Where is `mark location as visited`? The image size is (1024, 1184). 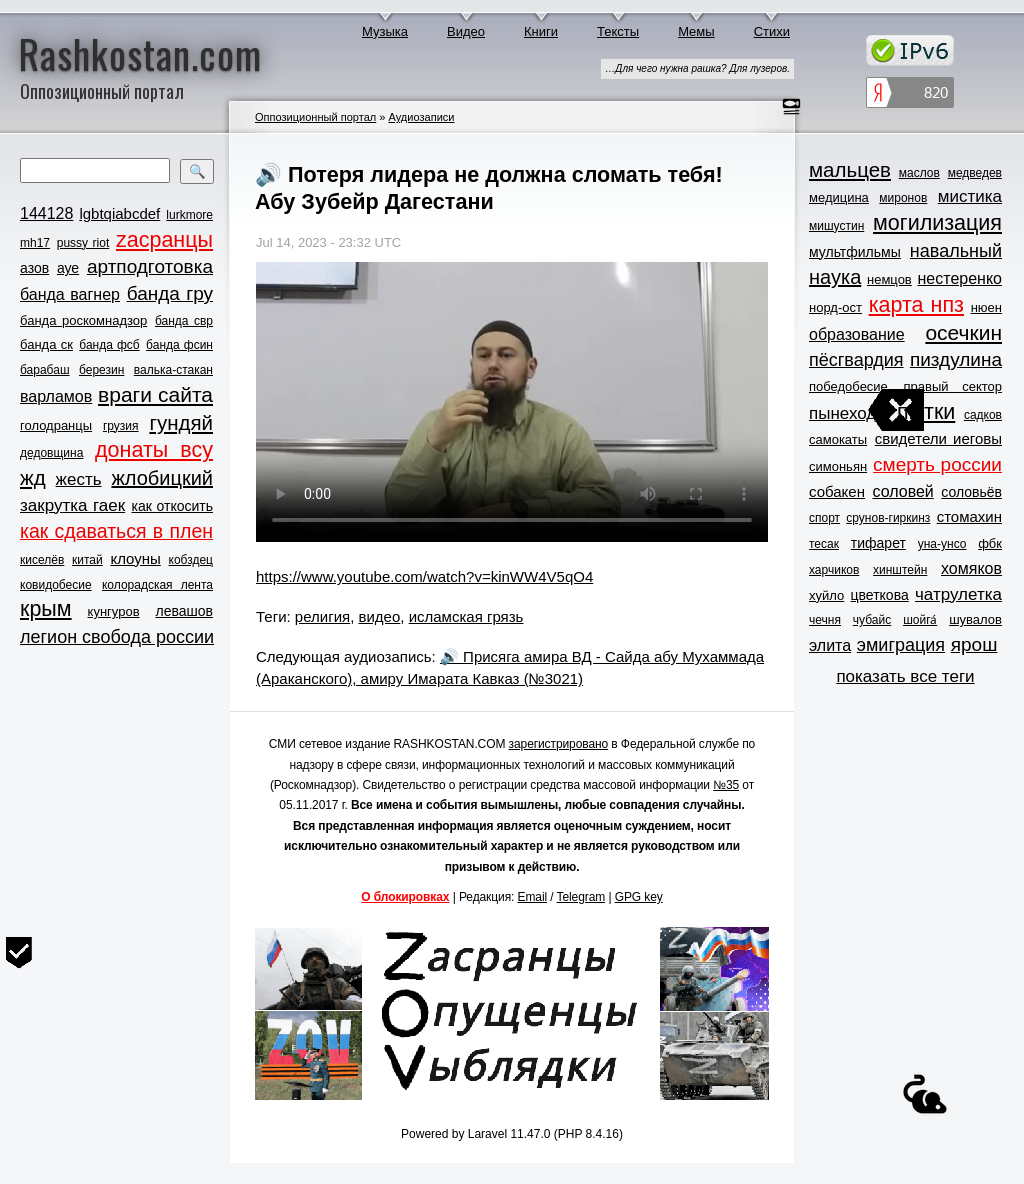
mark location as visited is located at coordinates (19, 953).